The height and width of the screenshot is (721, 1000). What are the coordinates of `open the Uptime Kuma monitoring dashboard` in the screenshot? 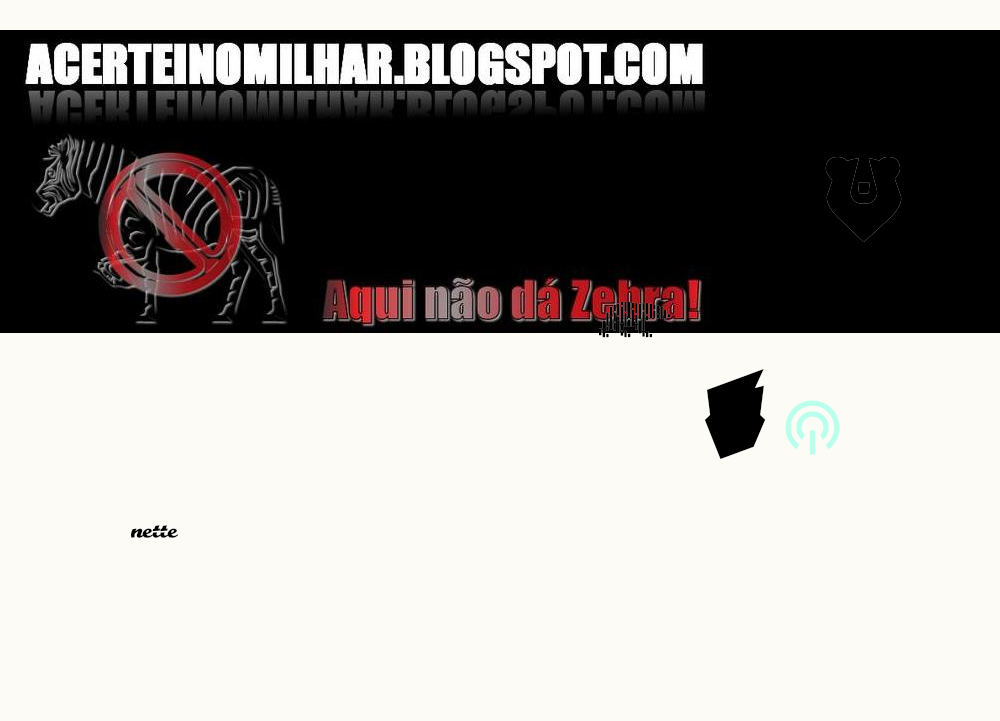 It's located at (863, 199).